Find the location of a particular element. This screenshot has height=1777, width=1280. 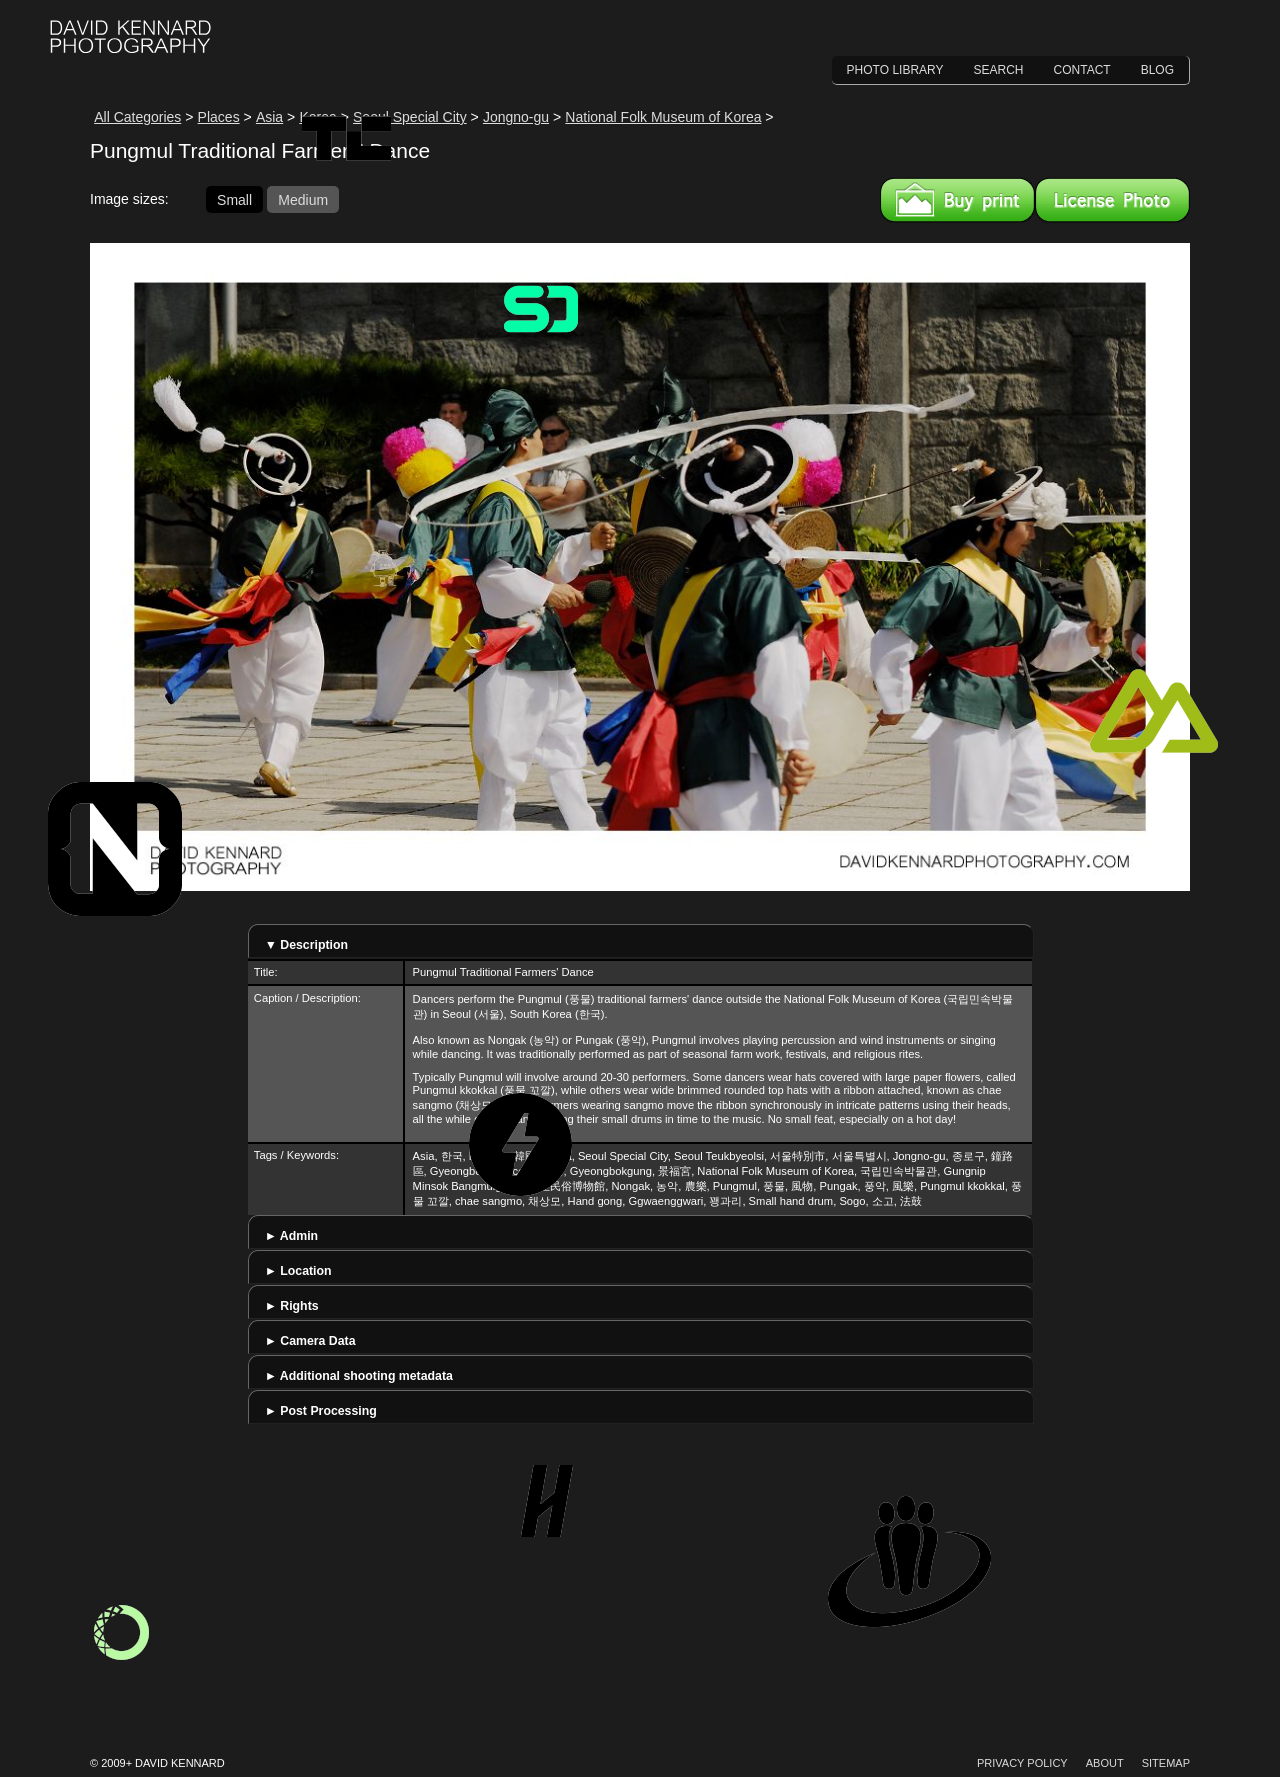

draugiem.lv social network logo is located at coordinates (909, 1561).